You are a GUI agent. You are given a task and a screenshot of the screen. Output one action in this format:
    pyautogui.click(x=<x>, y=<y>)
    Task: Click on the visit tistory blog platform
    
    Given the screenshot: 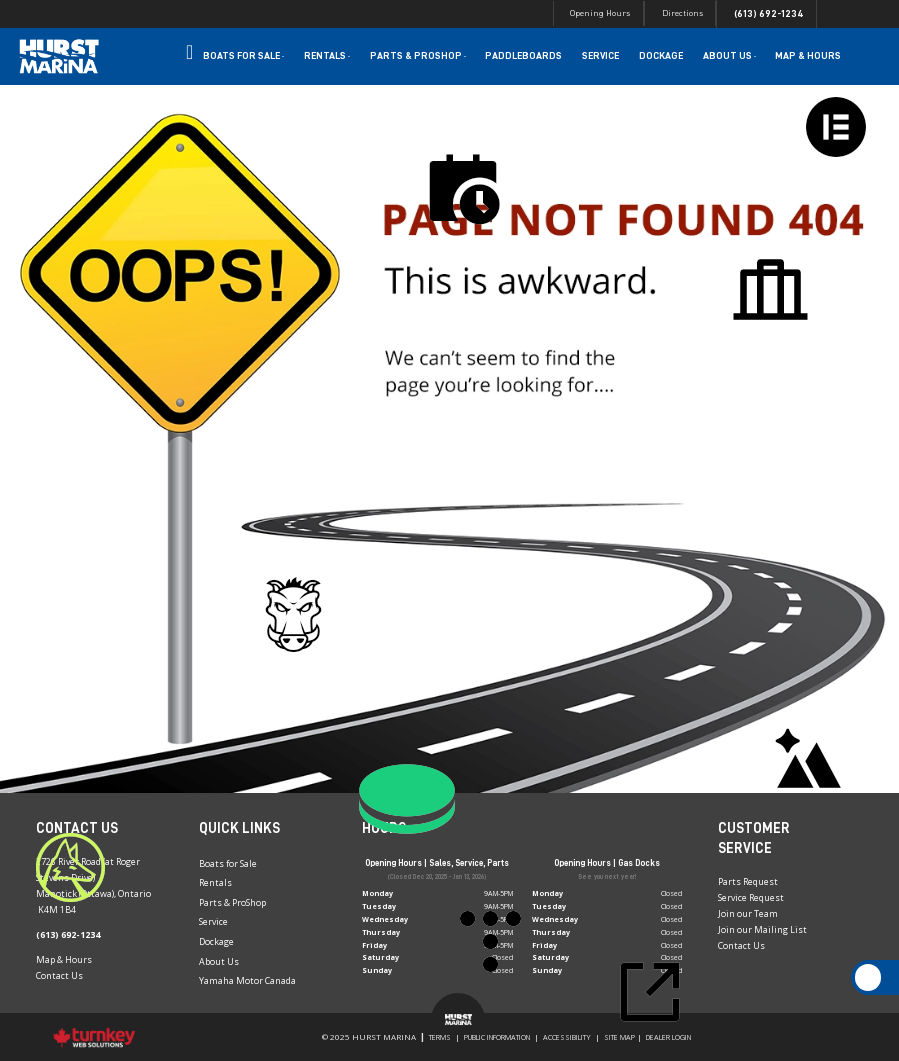 What is the action you would take?
    pyautogui.click(x=490, y=941)
    